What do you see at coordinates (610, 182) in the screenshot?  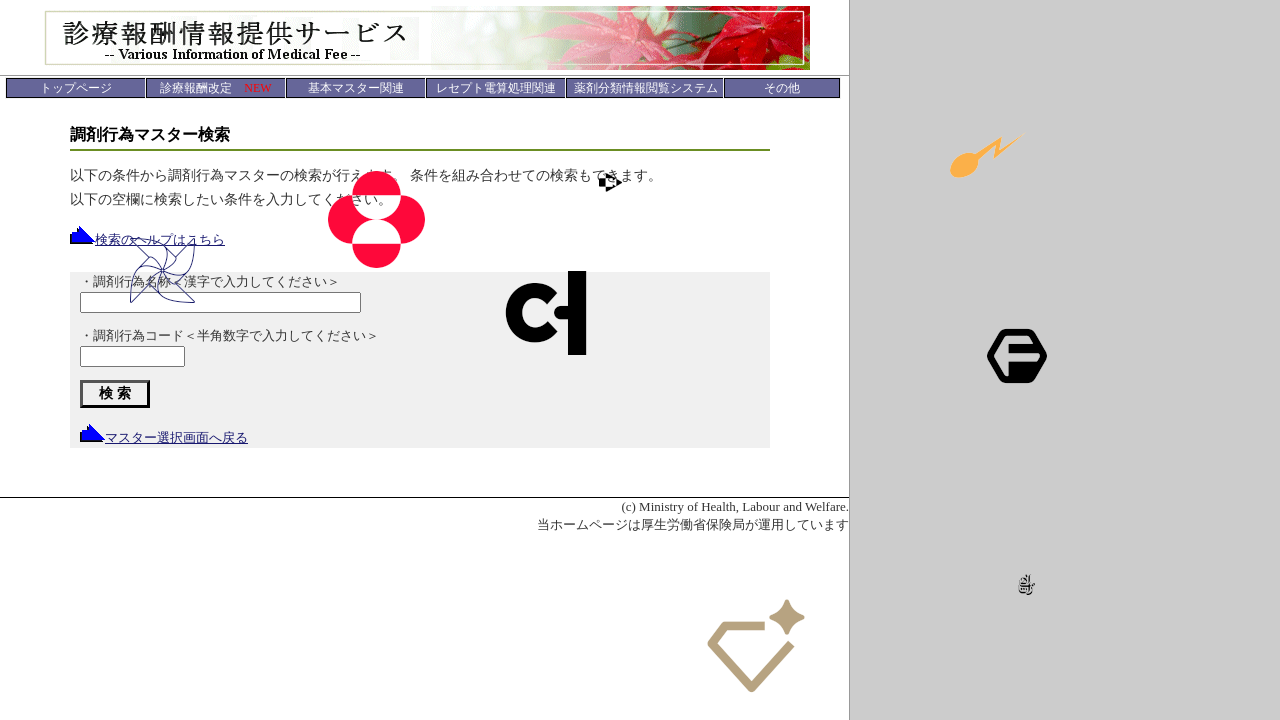 I see `open screencastify screen recording app` at bounding box center [610, 182].